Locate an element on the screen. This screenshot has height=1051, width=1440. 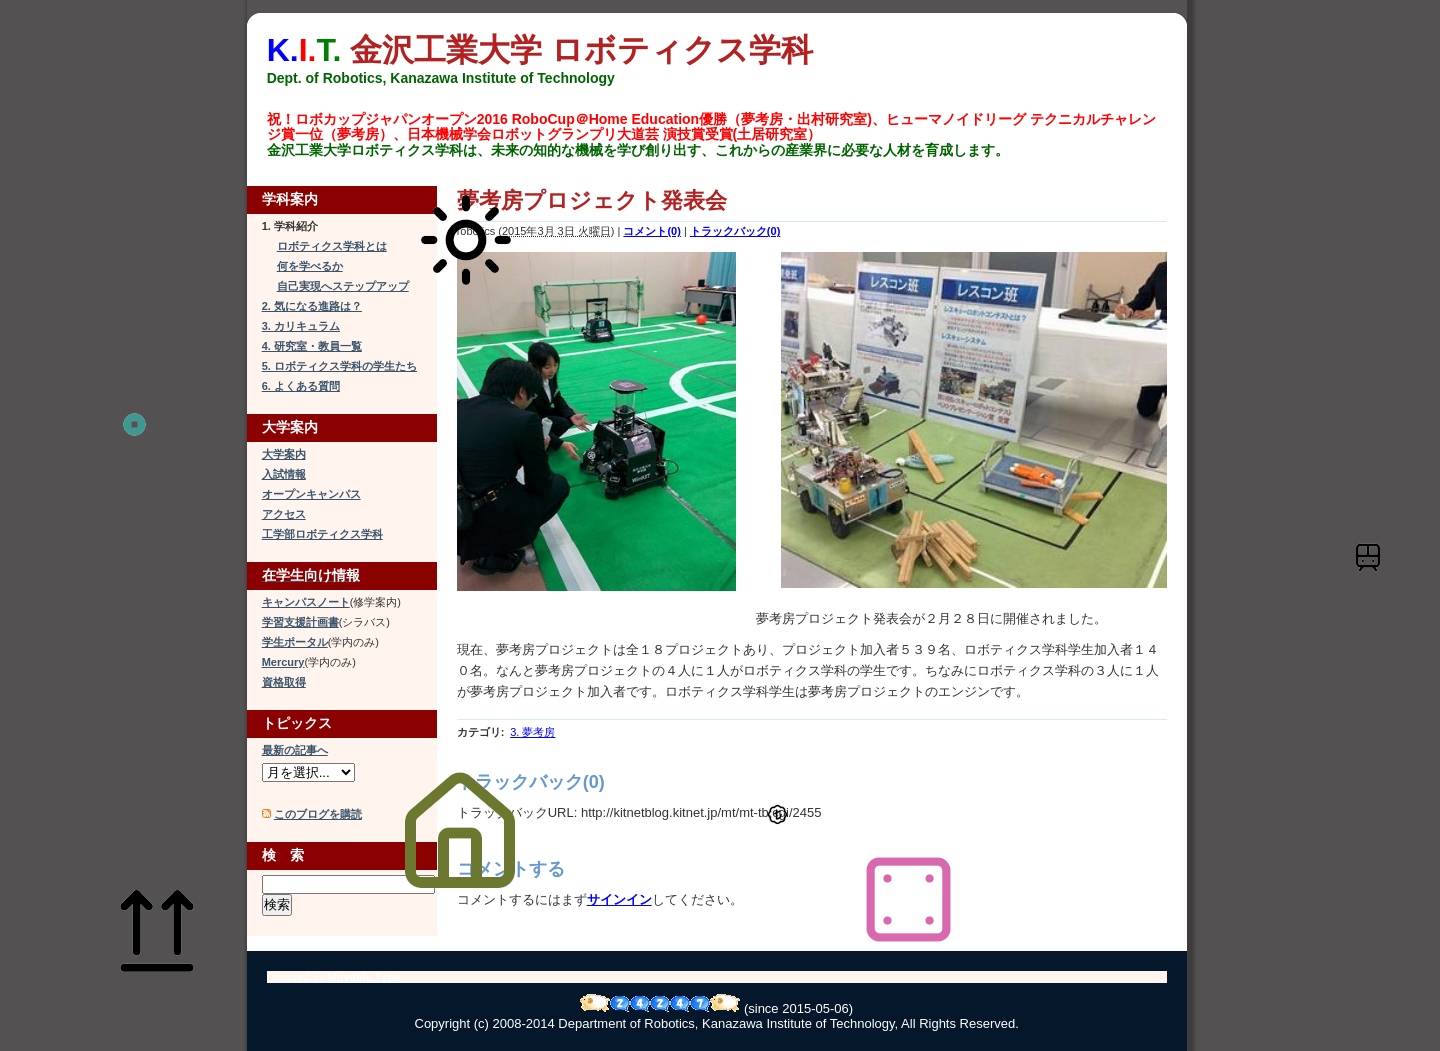
view tram or light rail transit options is located at coordinates (1368, 557).